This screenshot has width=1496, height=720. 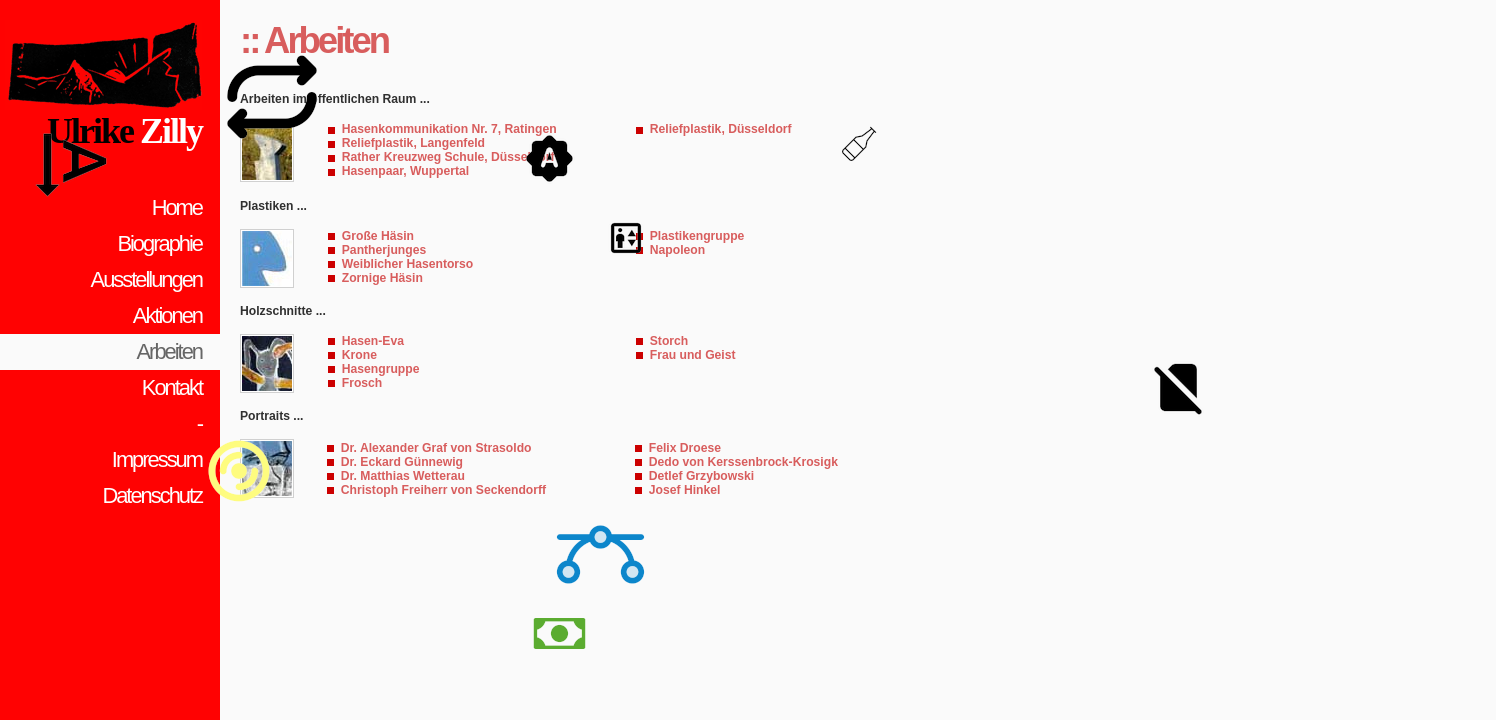 I want to click on no SIM card detected, so click(x=1178, y=387).